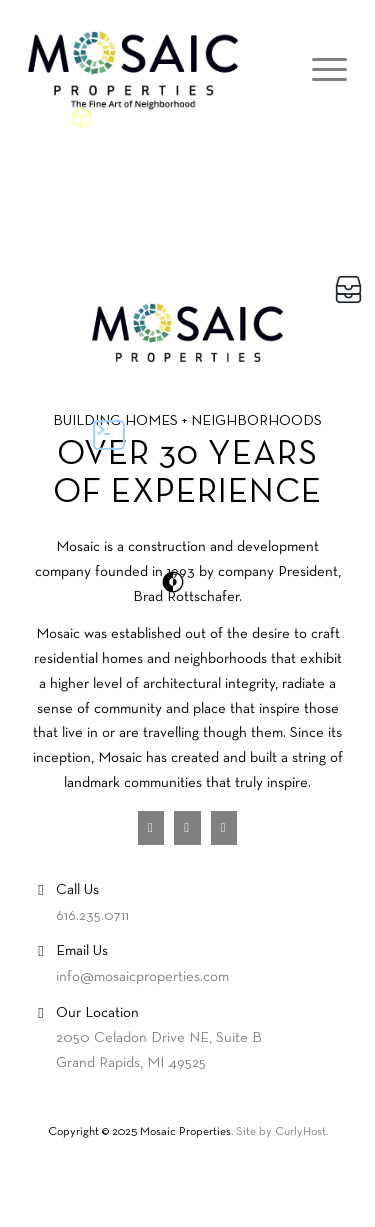 The image size is (375, 1227). What do you see at coordinates (109, 435) in the screenshot?
I see `open the command line terminal` at bounding box center [109, 435].